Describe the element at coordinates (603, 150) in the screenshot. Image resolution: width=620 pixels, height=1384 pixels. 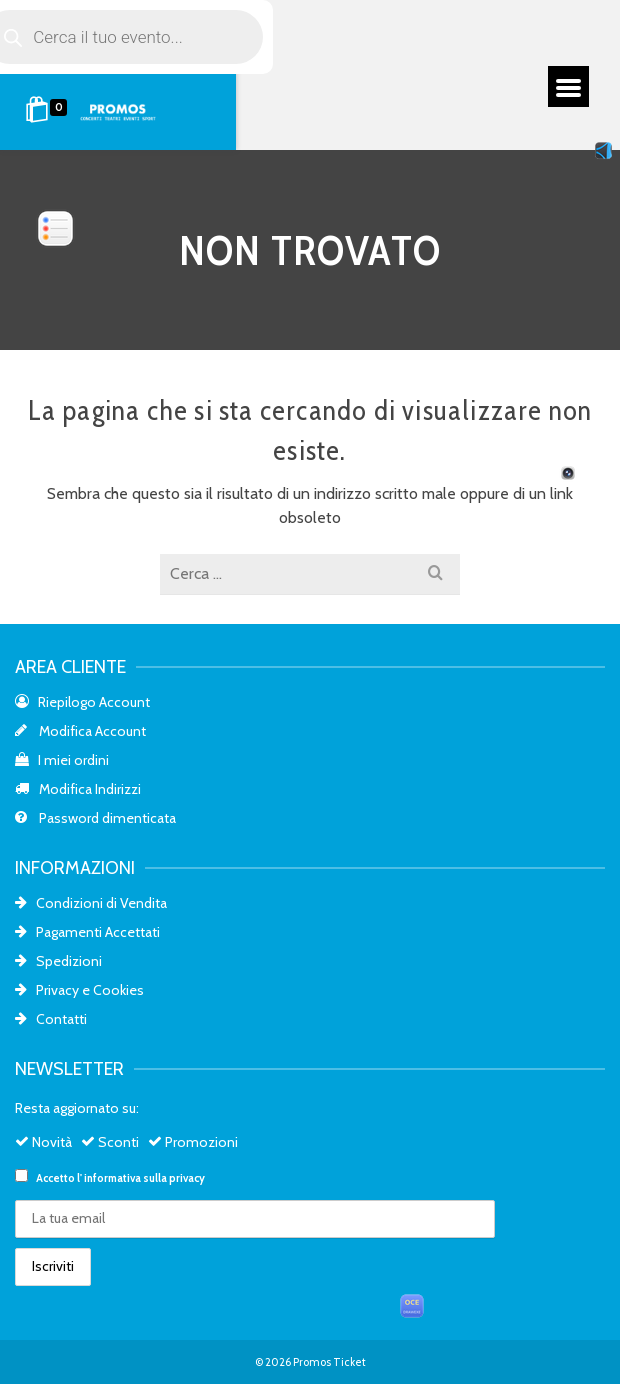
I see `open Adobe Acrobat Reader` at that location.